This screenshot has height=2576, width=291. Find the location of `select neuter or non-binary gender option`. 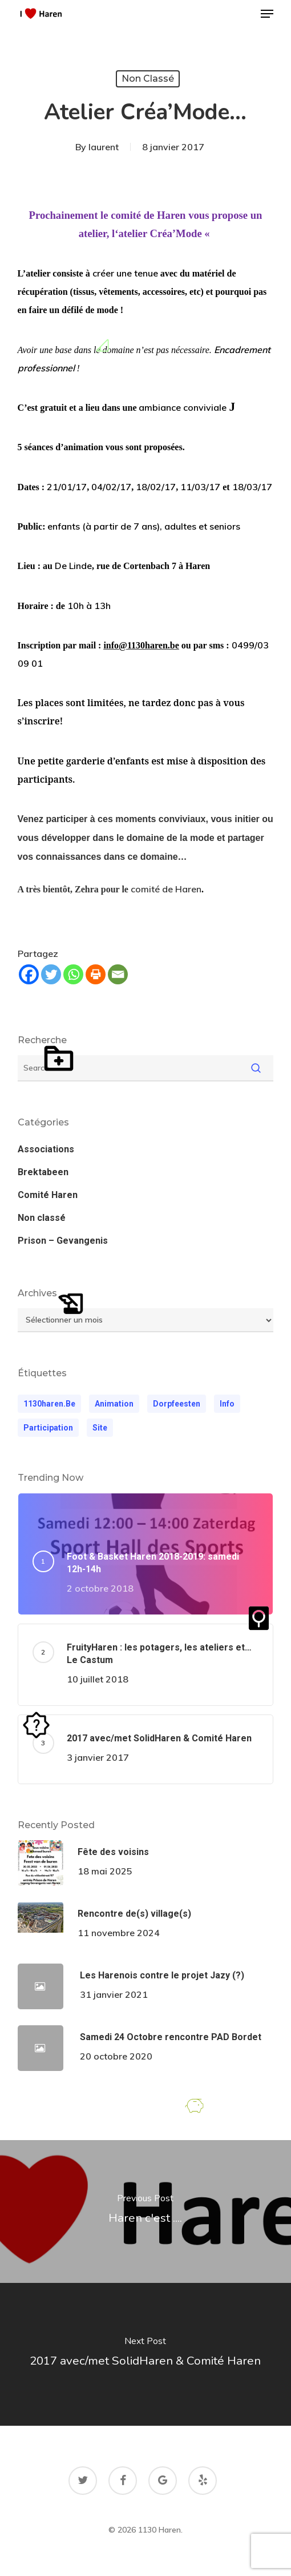

select neuter or non-binary gender option is located at coordinates (258, 1618).